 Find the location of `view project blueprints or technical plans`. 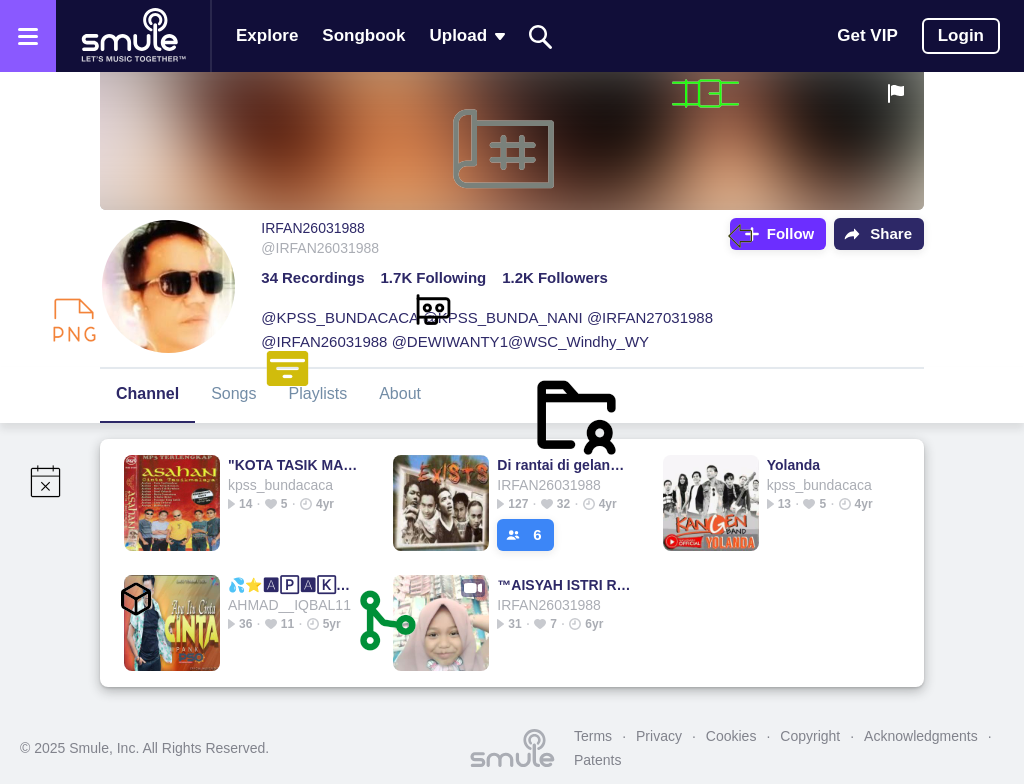

view project blueprints or technical plans is located at coordinates (503, 152).